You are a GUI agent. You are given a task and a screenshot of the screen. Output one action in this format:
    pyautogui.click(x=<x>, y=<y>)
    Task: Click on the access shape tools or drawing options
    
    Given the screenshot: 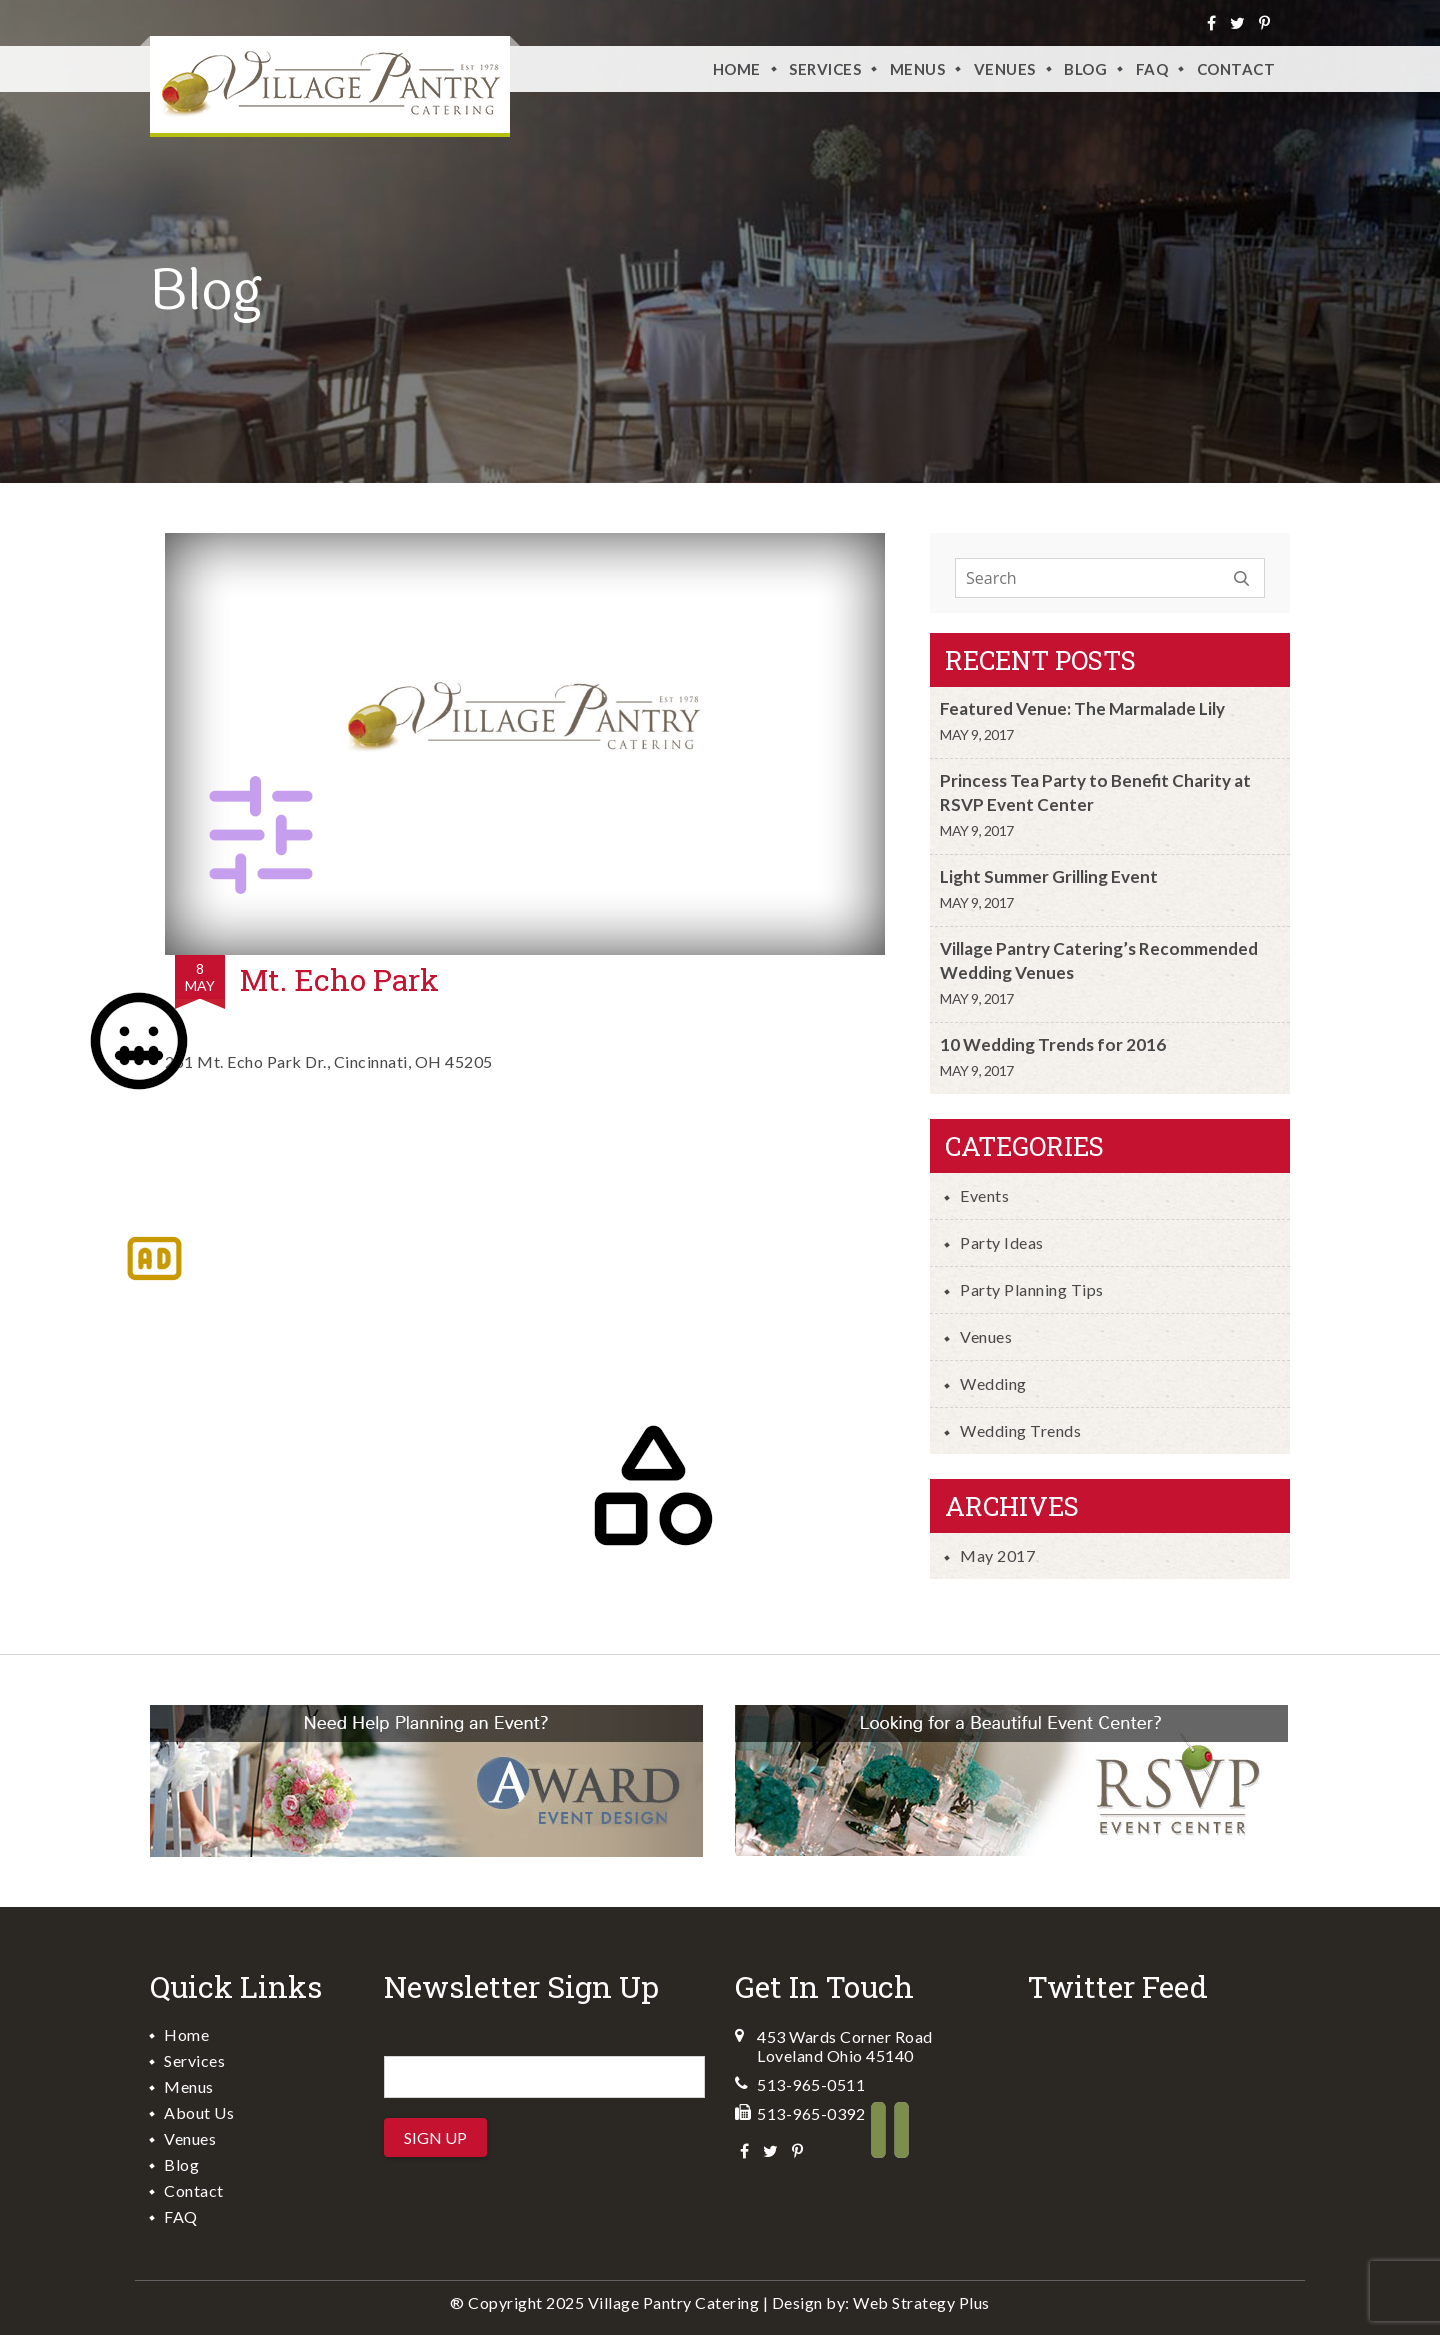 What is the action you would take?
    pyautogui.click(x=653, y=1486)
    